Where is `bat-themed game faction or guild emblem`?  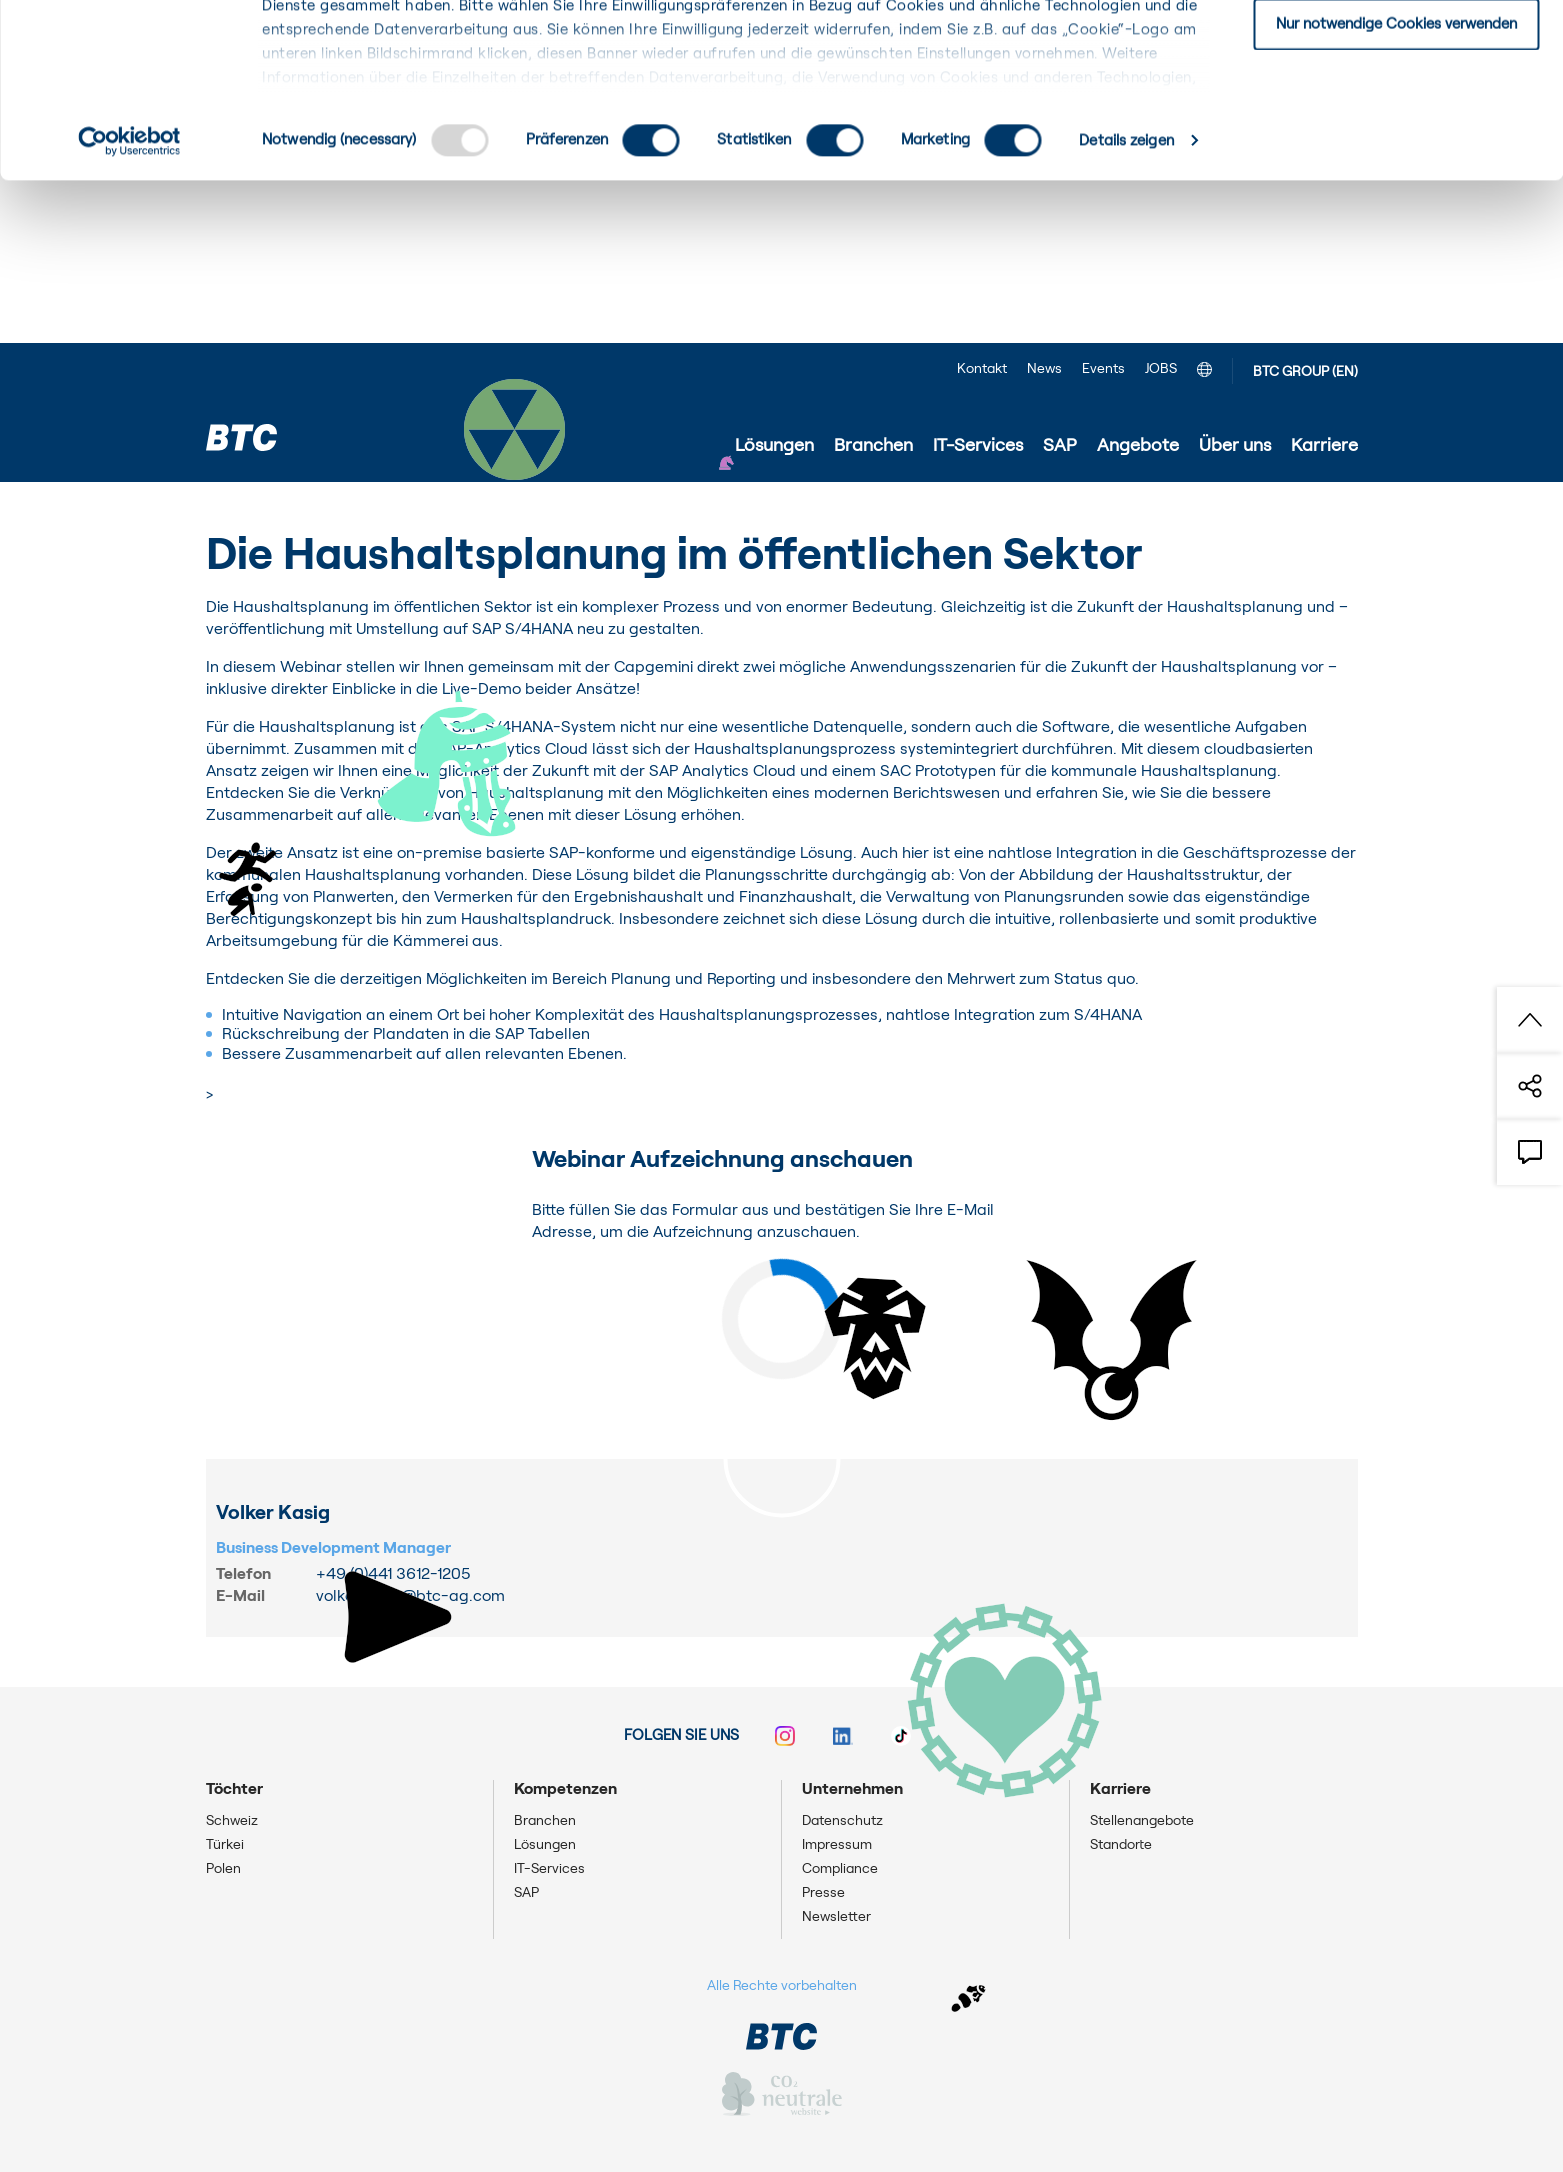 bat-themed game faction or guild emblem is located at coordinates (1111, 1341).